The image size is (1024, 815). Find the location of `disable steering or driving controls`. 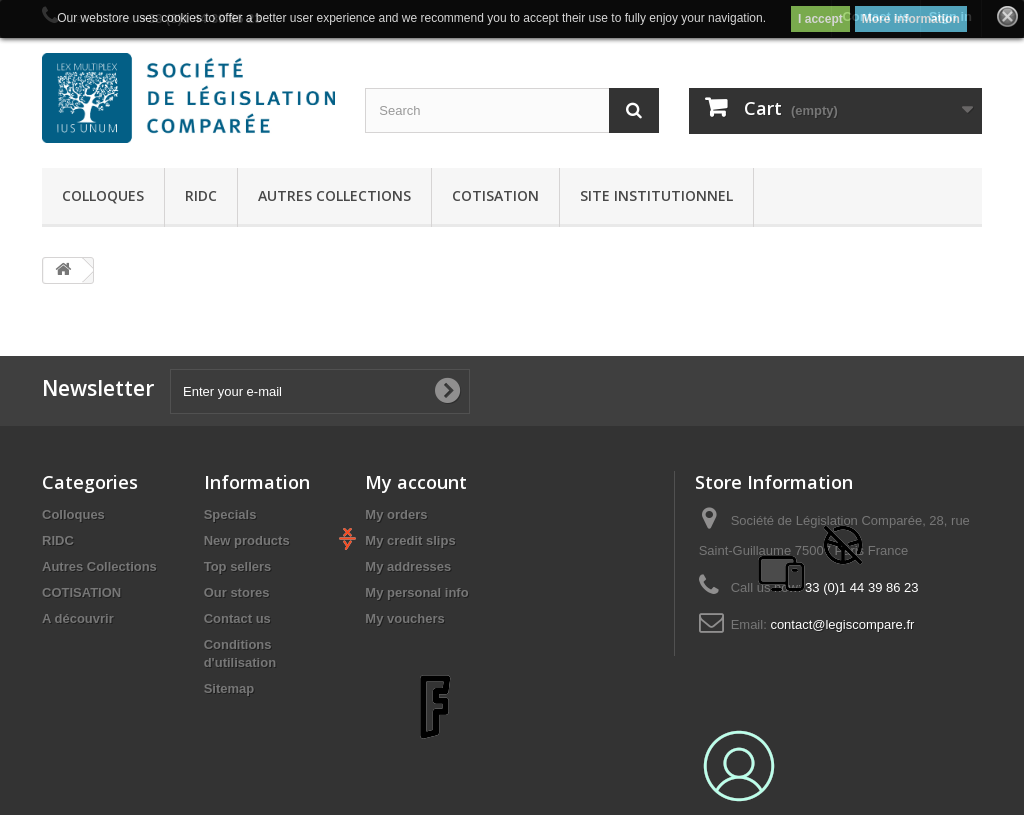

disable steering or driving controls is located at coordinates (843, 545).